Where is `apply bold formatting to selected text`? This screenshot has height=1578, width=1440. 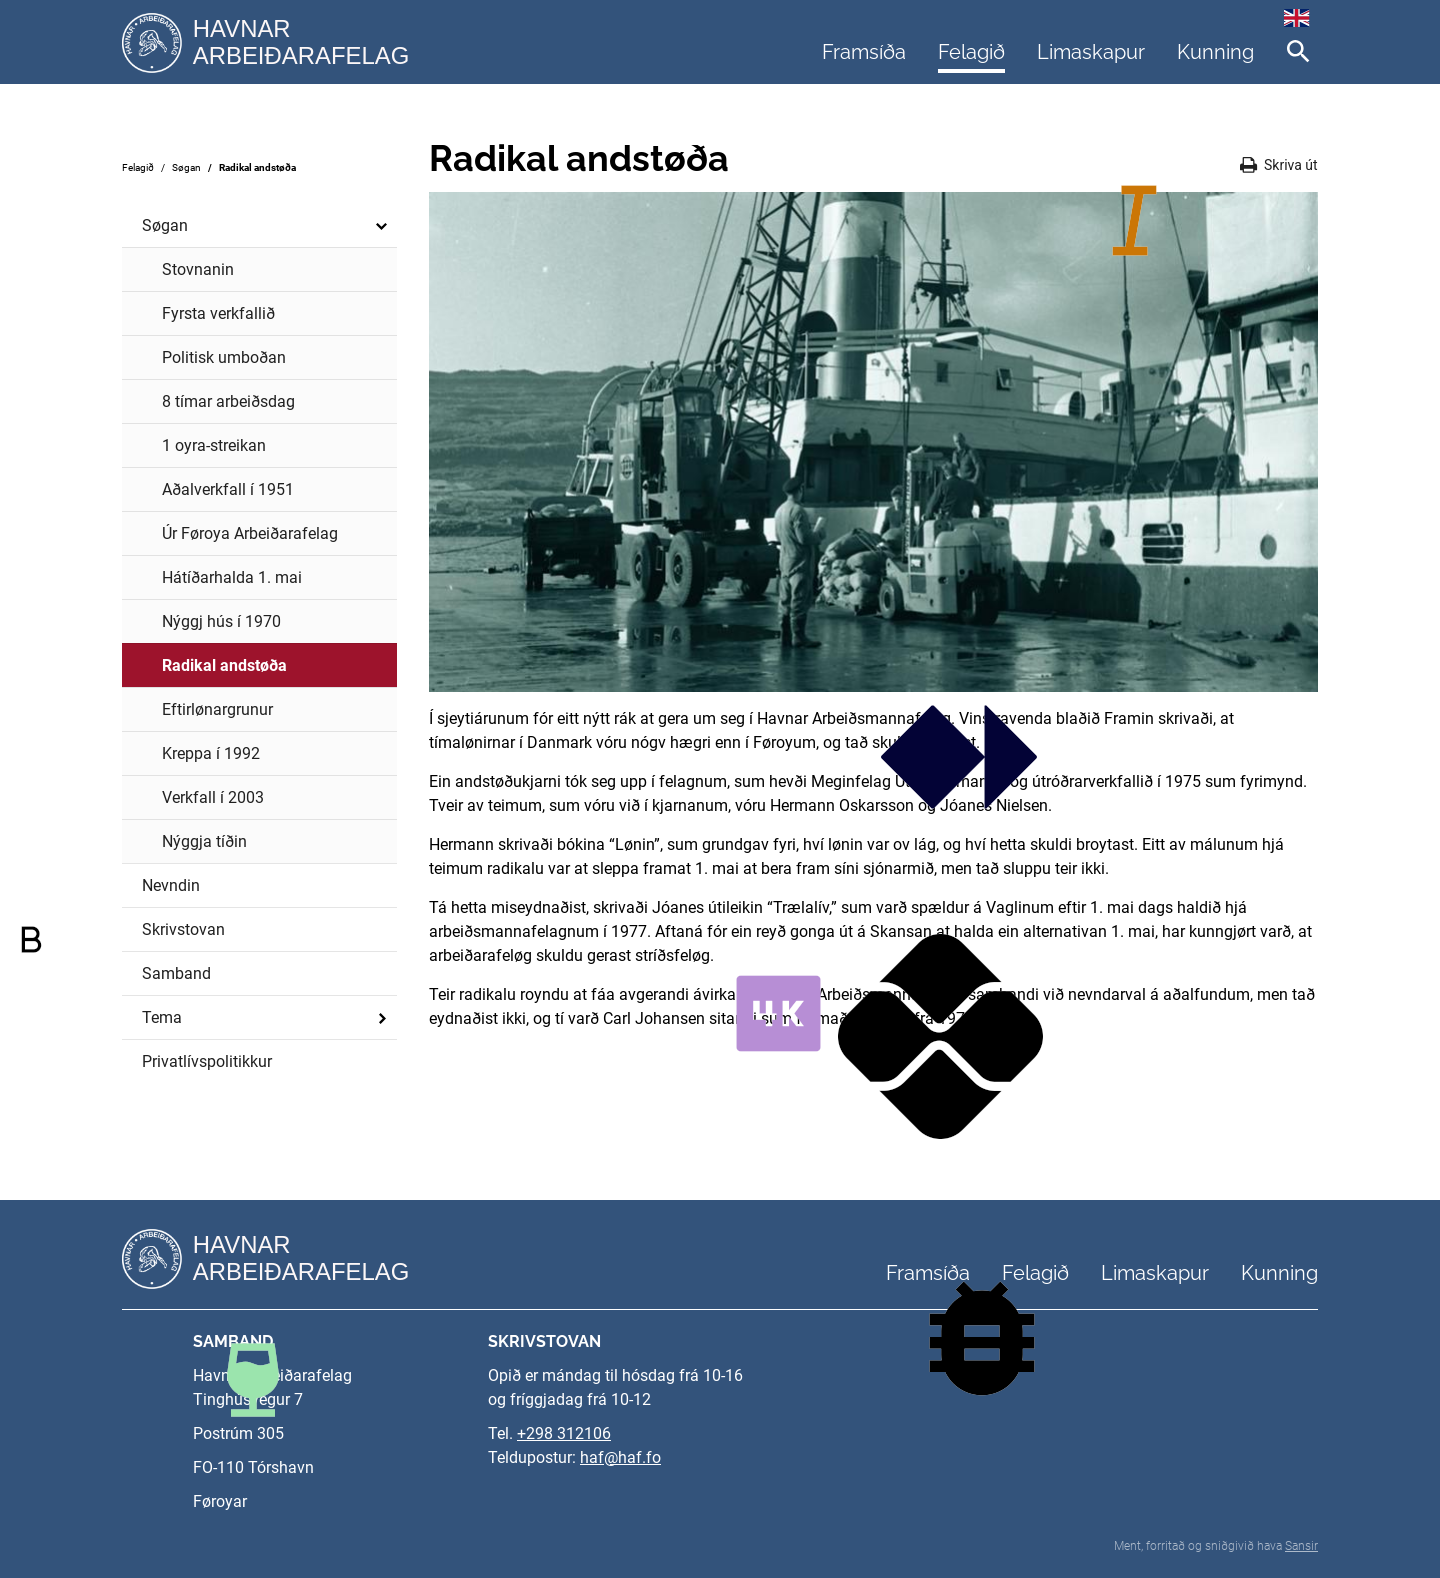
apply bold formatting to selected text is located at coordinates (31, 939).